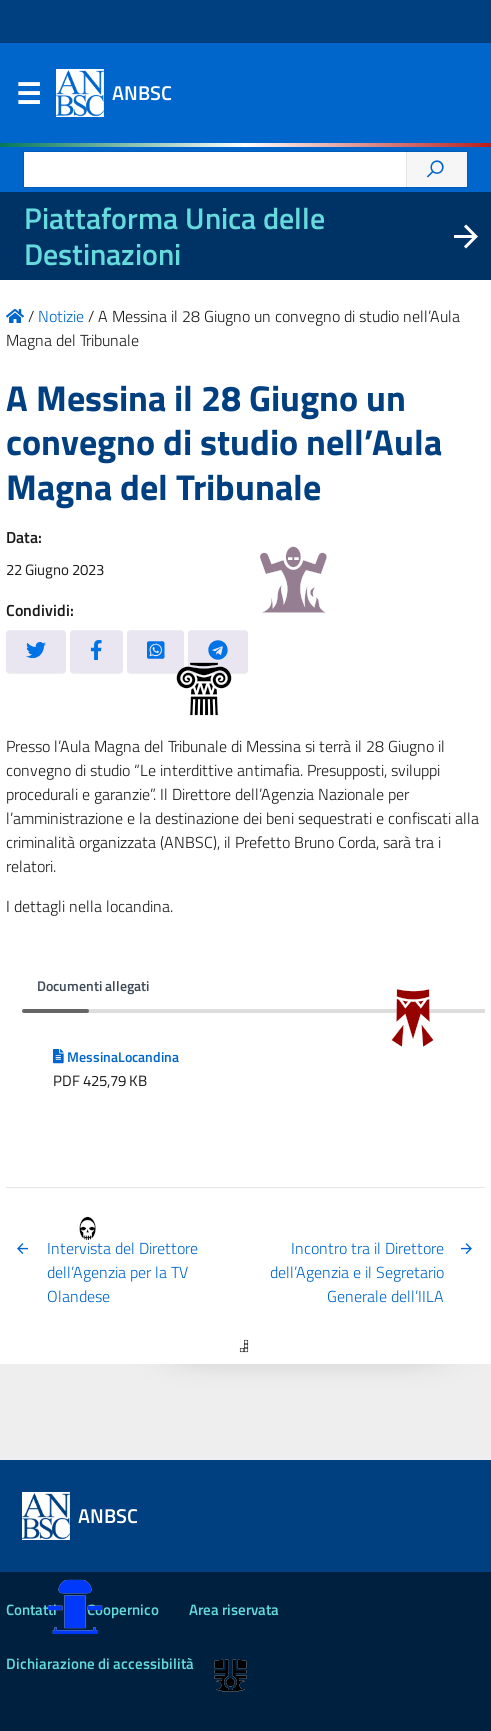 Image resolution: width=491 pixels, height=1731 pixels. I want to click on represents a tetris J-block piece, so click(244, 1346).